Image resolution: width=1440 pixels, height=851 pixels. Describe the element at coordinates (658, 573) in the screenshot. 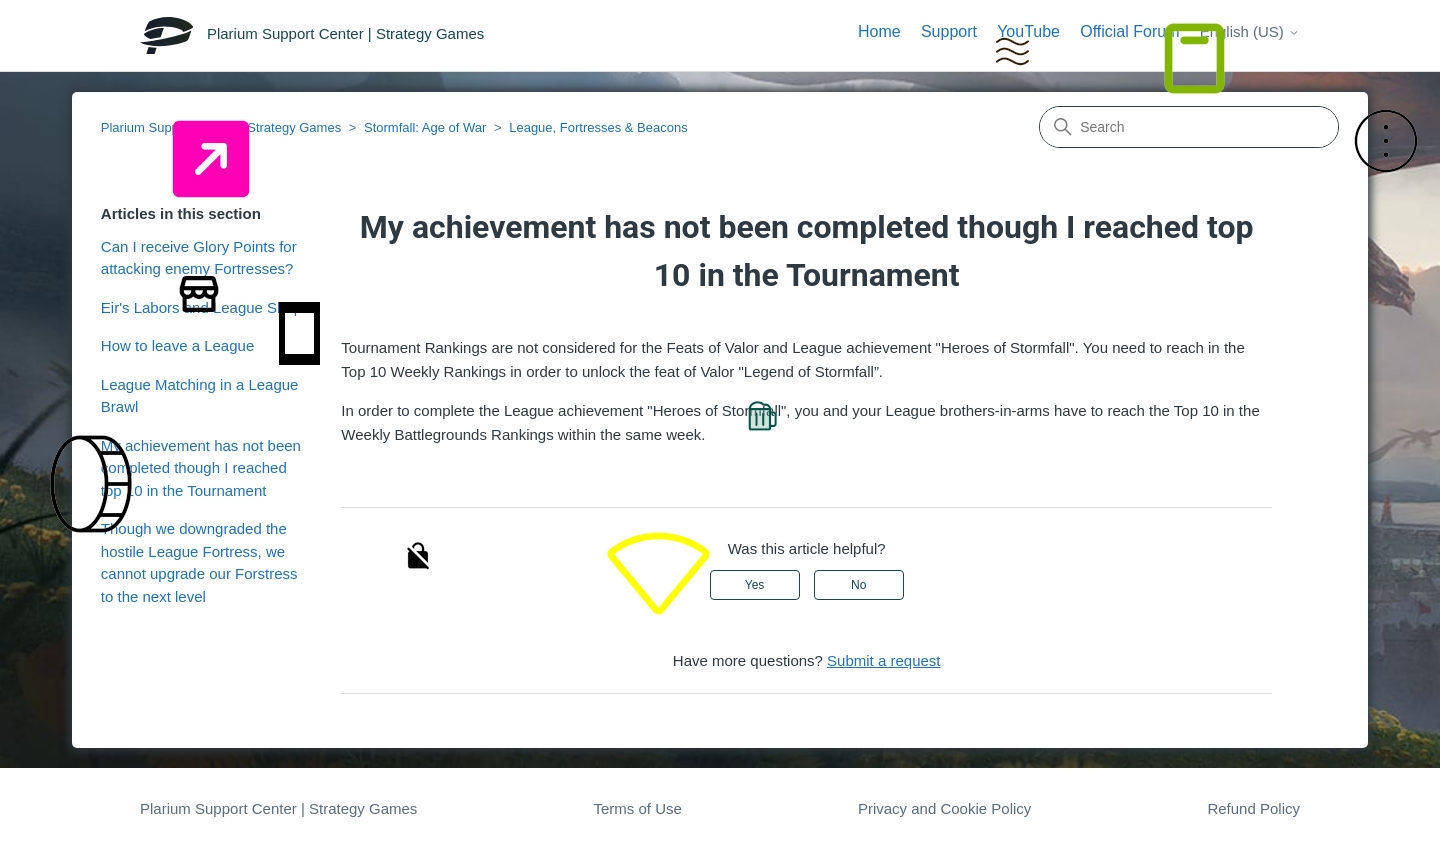

I see `no wifi connection available` at that location.